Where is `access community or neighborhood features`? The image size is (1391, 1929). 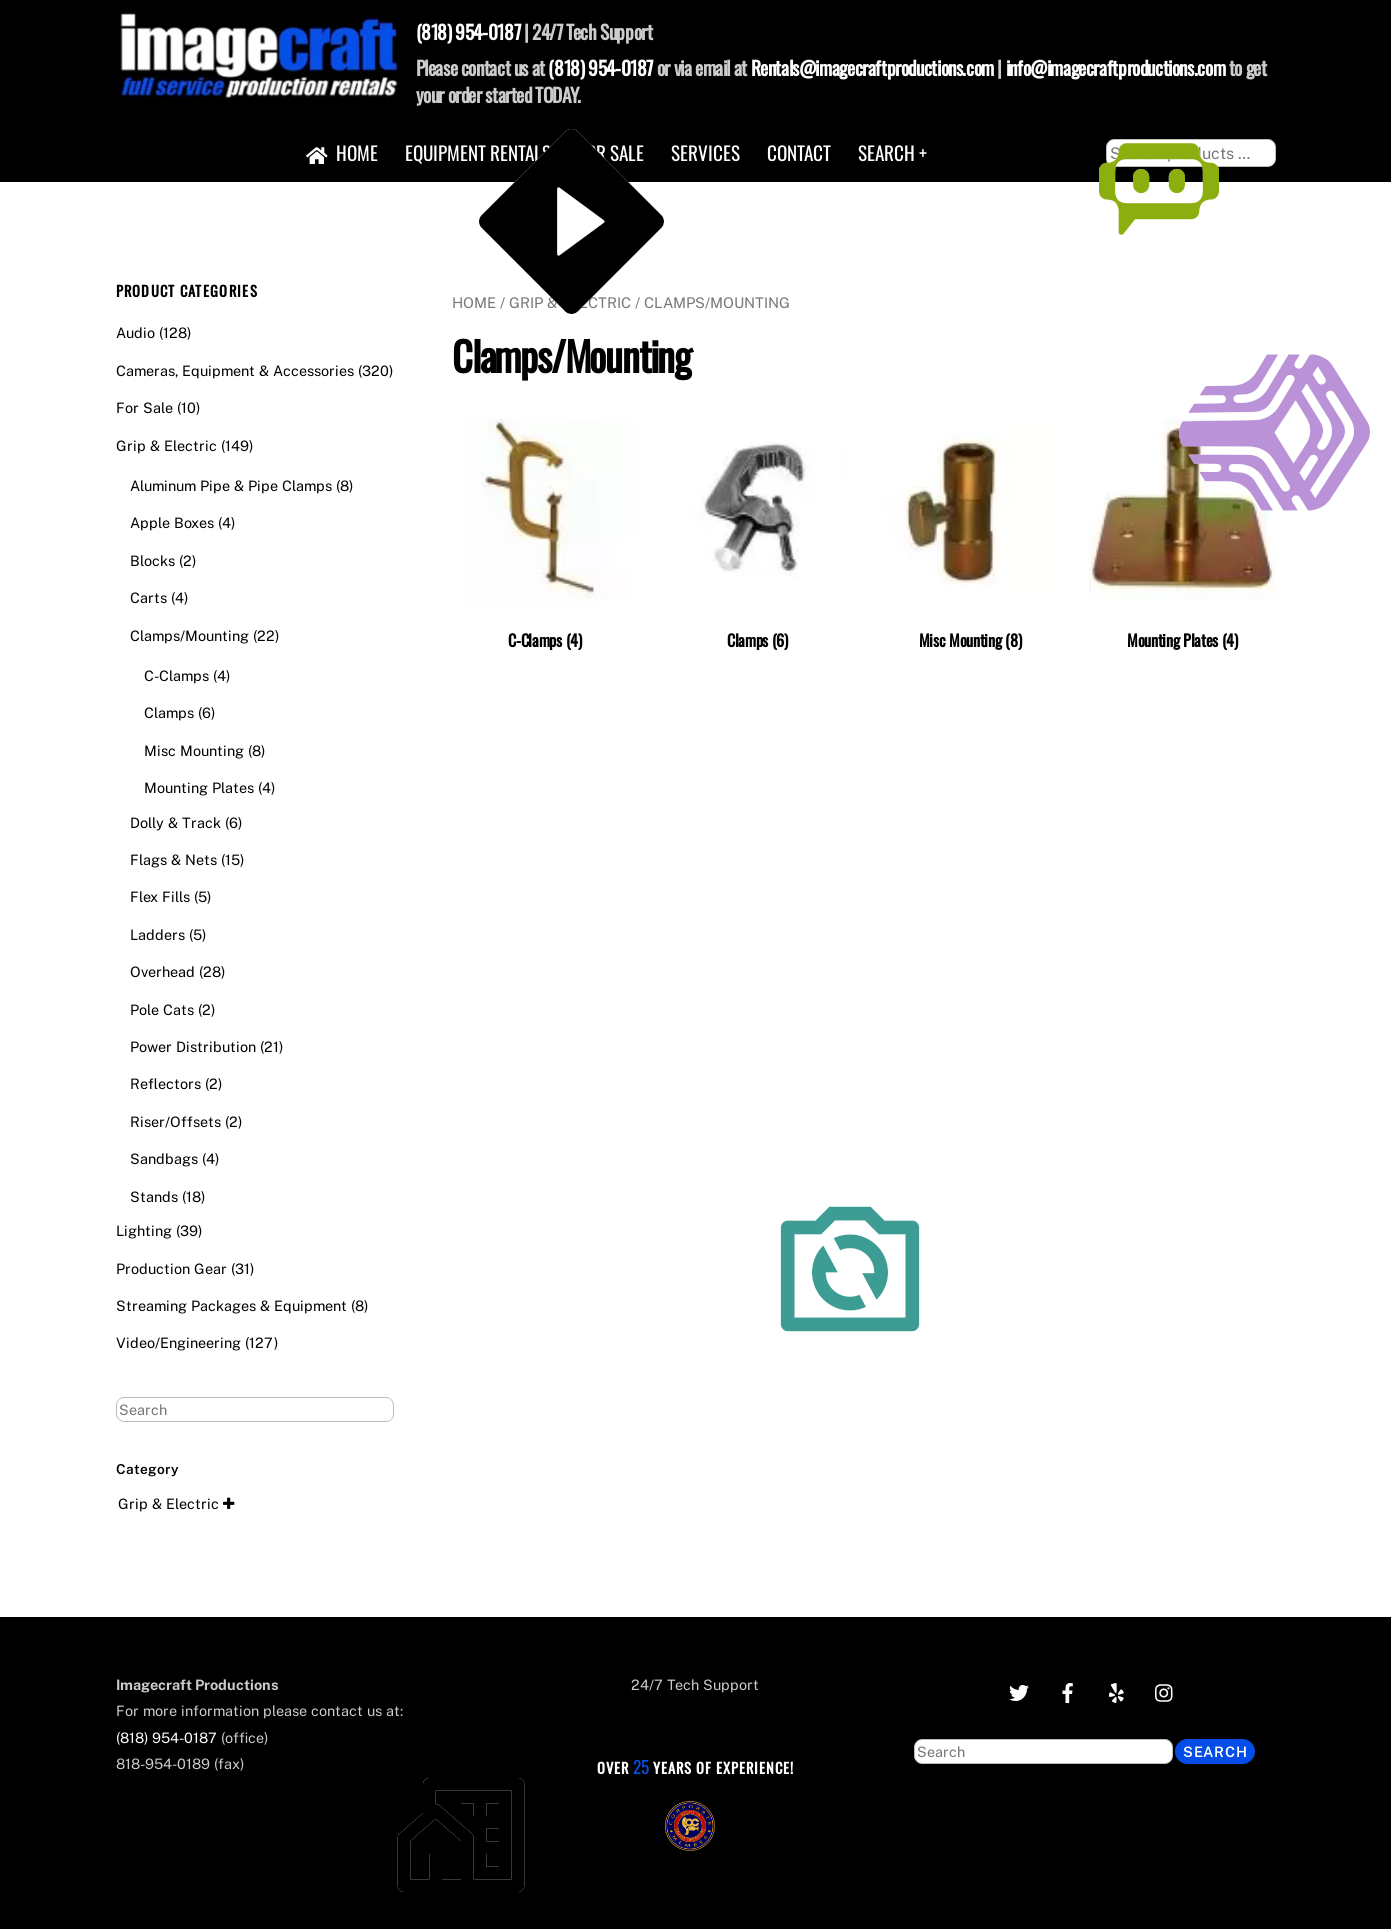
access community or neighborhood features is located at coordinates (461, 1835).